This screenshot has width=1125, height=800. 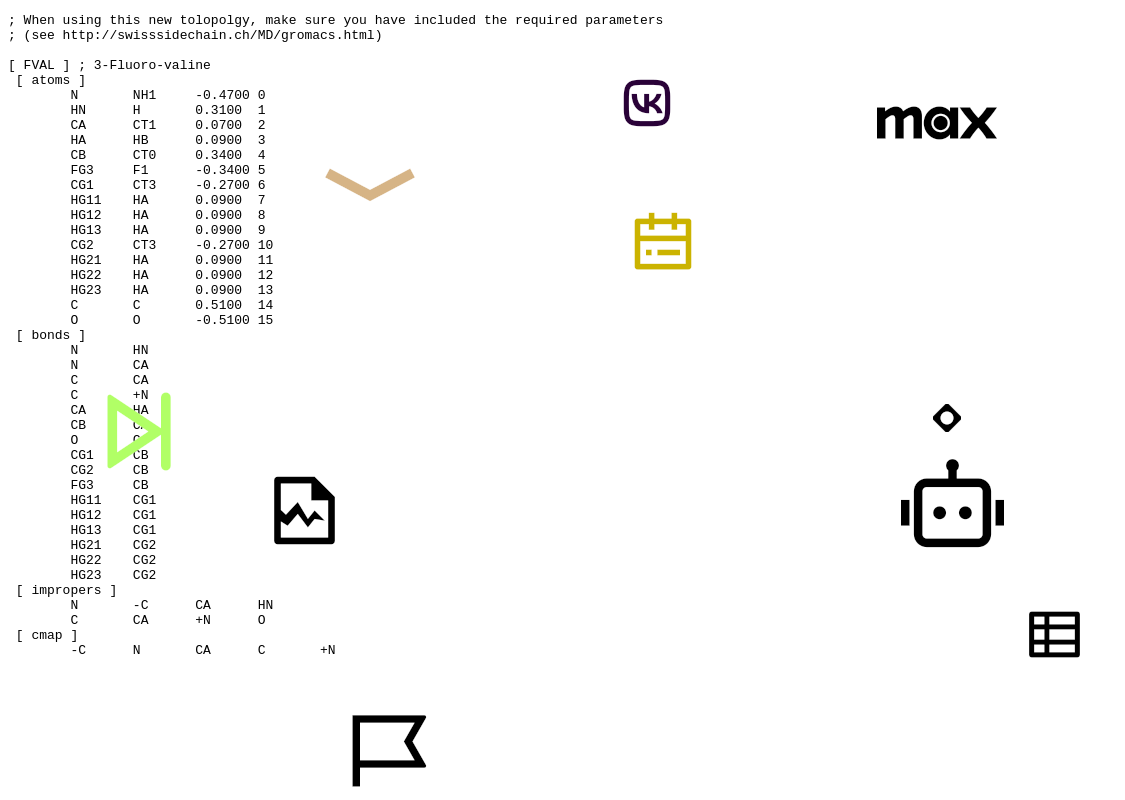 I want to click on cloudsmith logo, so click(x=947, y=418).